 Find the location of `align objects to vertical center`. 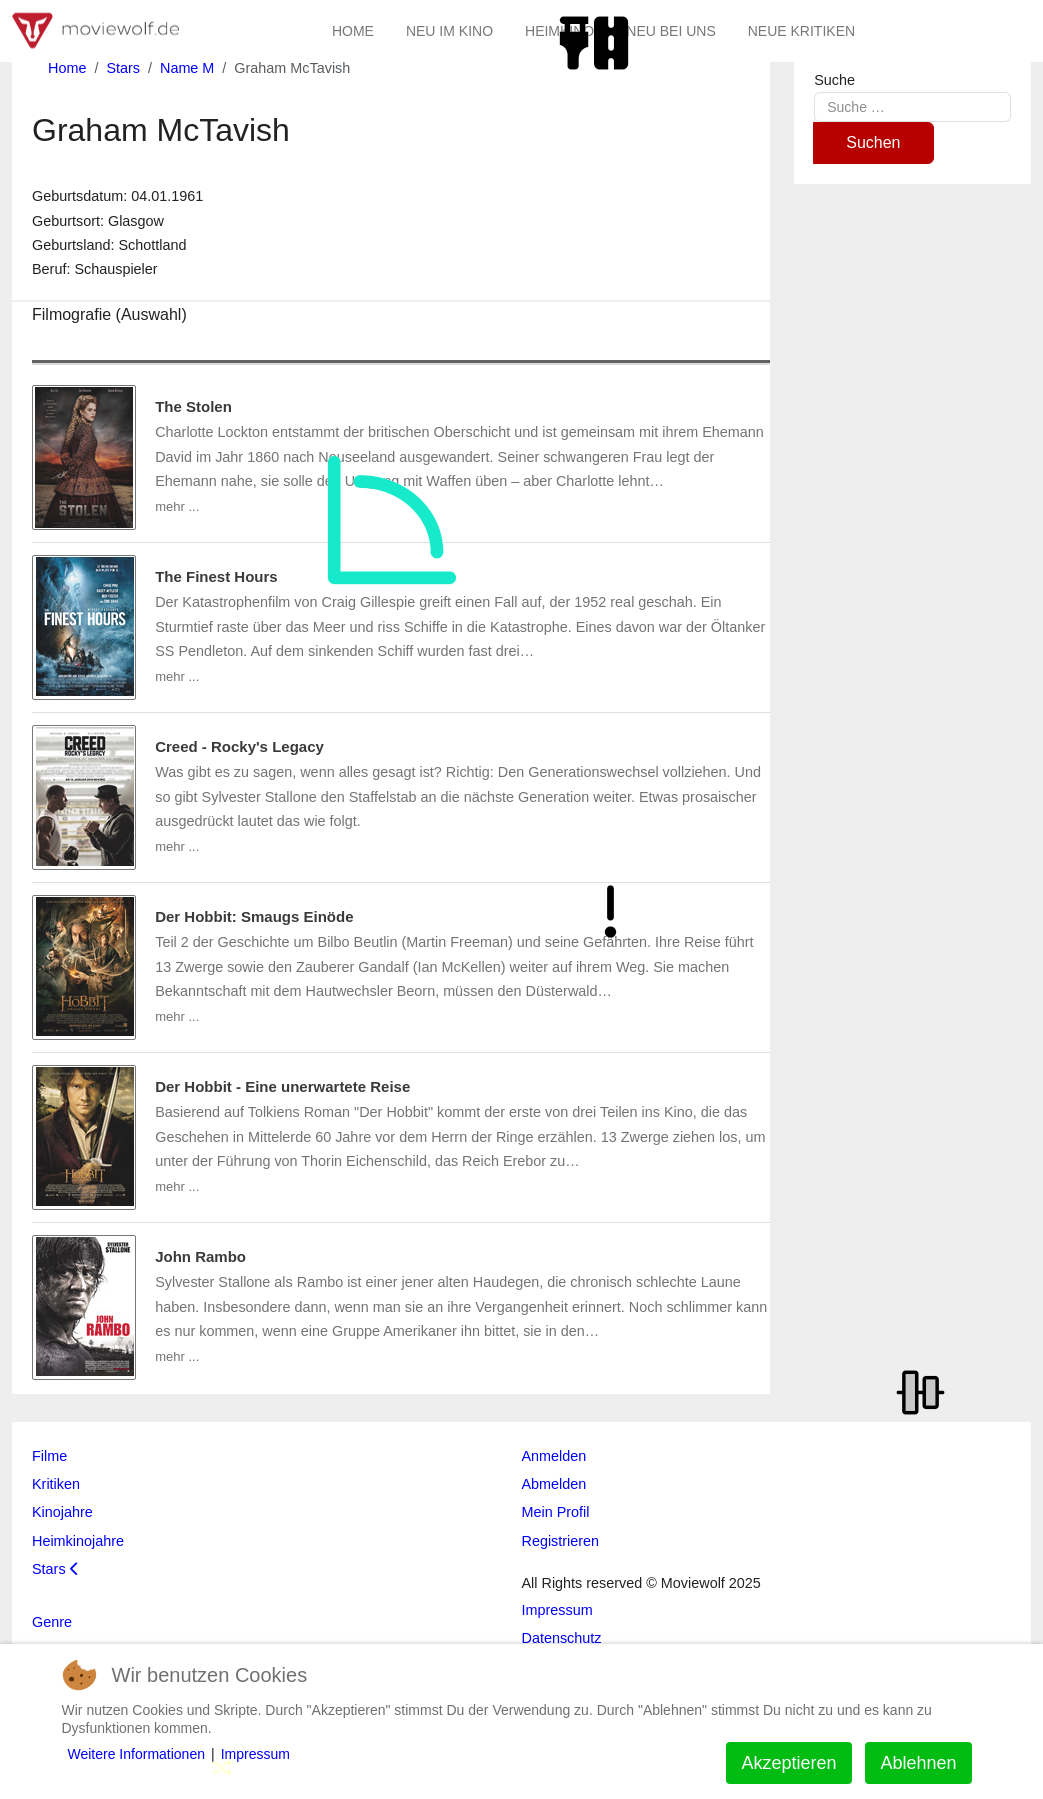

align objects to vertical center is located at coordinates (920, 1392).